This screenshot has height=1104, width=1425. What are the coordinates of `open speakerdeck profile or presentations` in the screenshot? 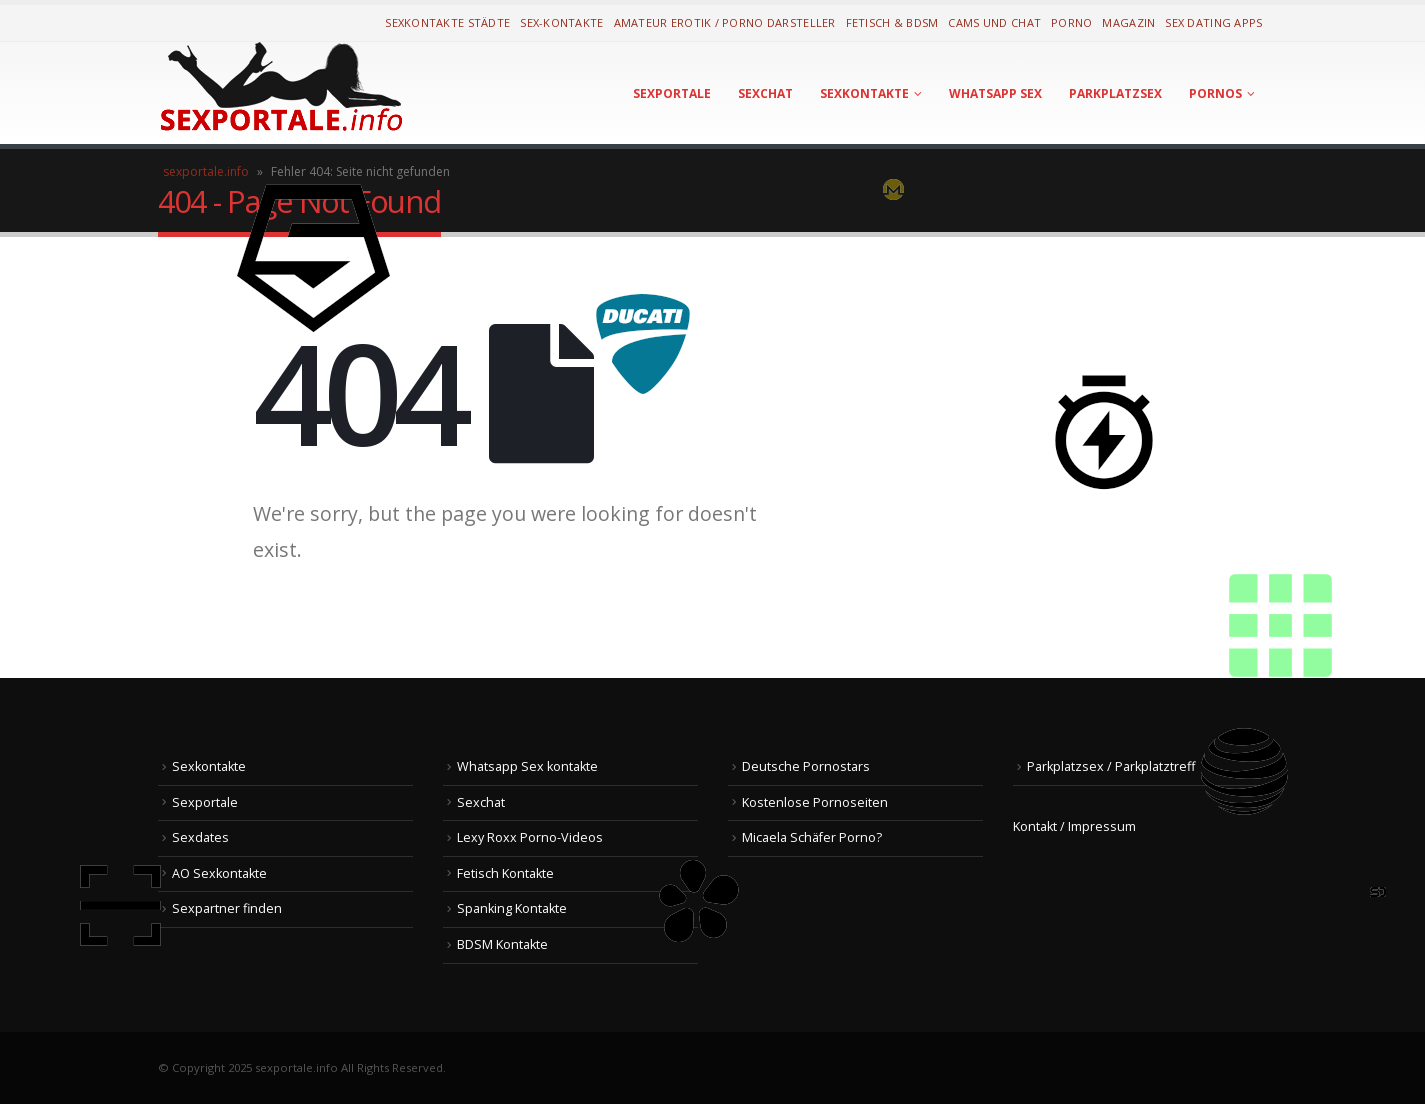 It's located at (1378, 892).